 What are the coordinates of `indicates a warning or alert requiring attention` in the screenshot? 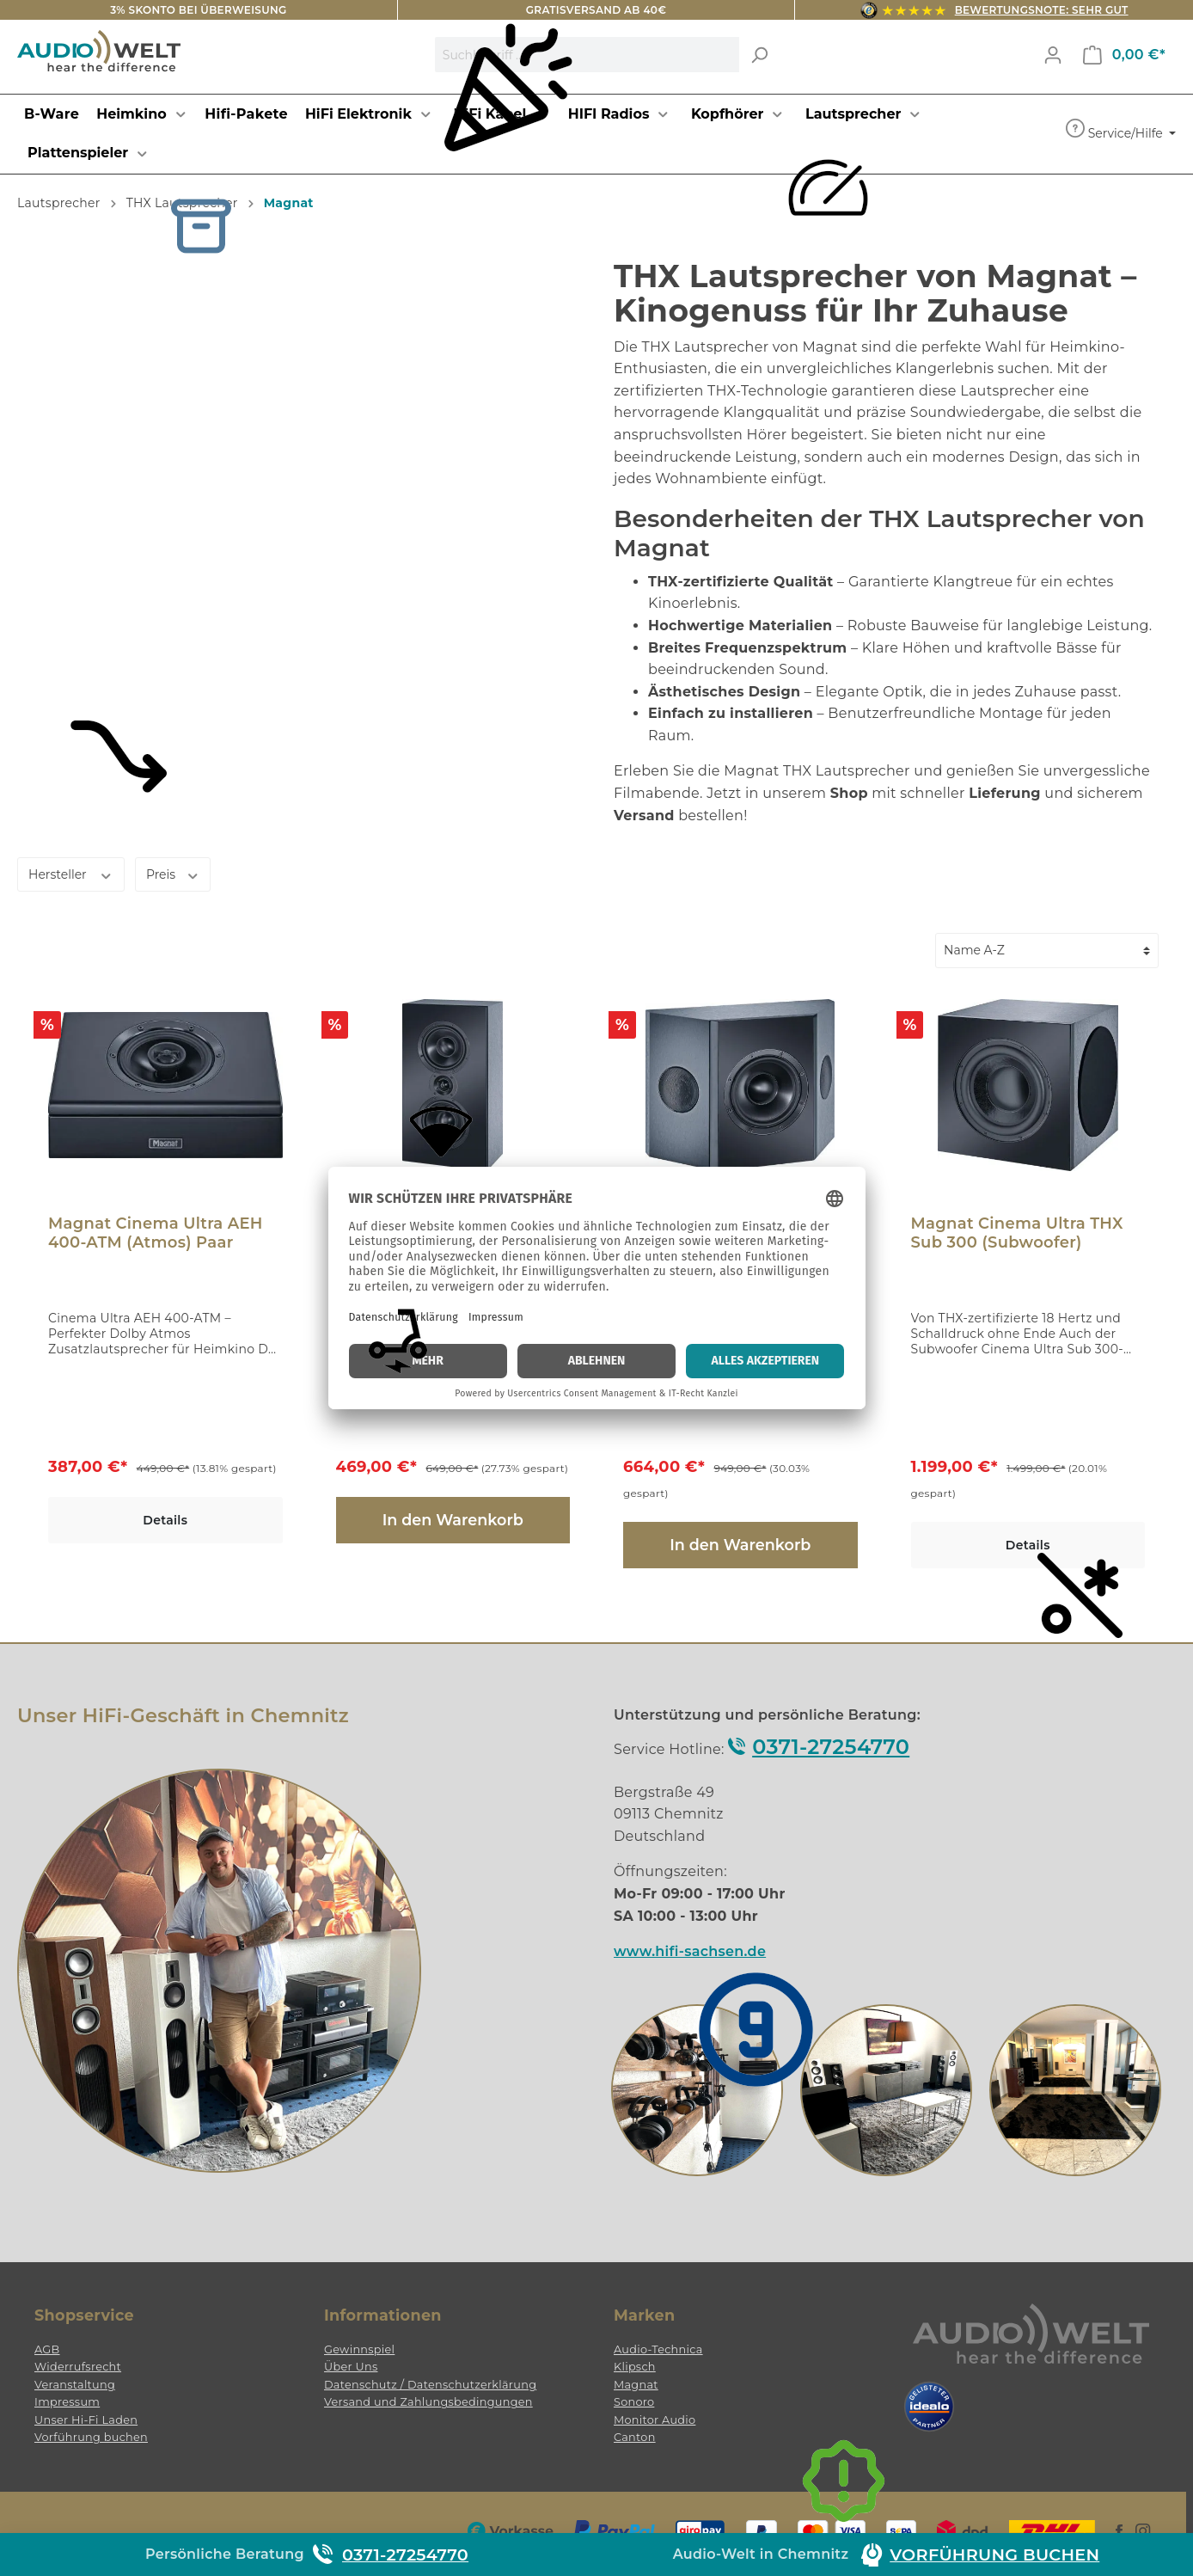 It's located at (843, 2481).